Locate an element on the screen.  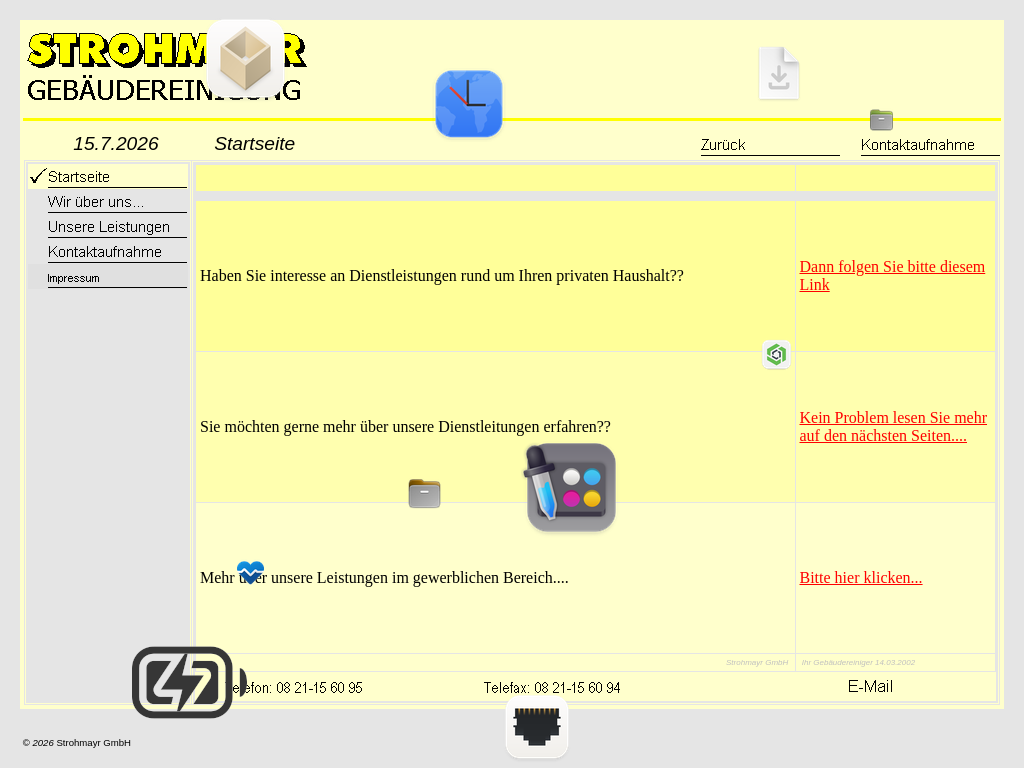
indicates device is charging or connected to power is located at coordinates (189, 682).